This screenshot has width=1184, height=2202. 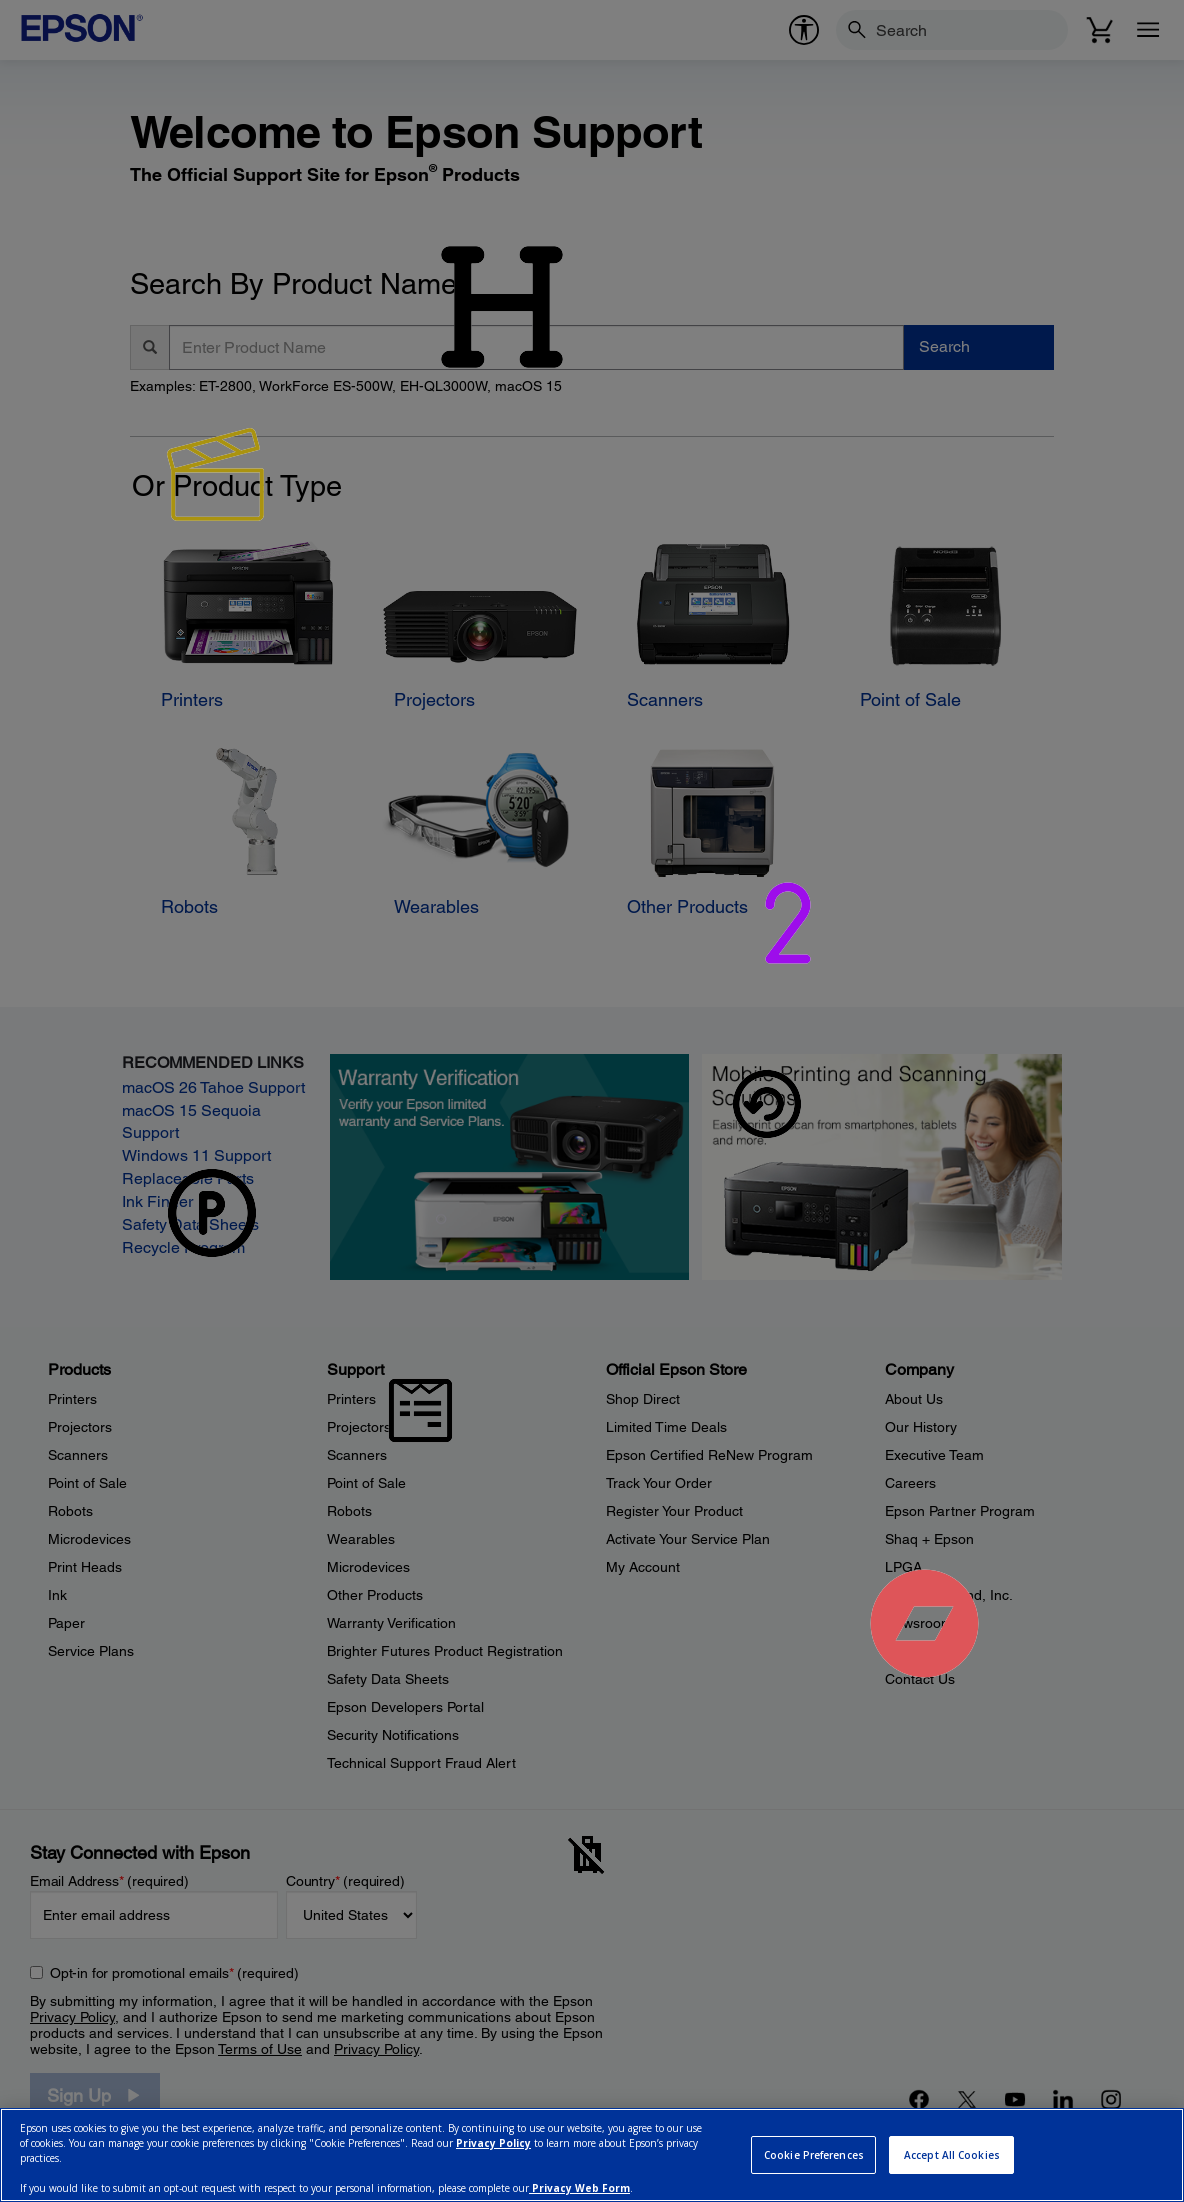 I want to click on WPForms plugin logo, so click(x=420, y=1410).